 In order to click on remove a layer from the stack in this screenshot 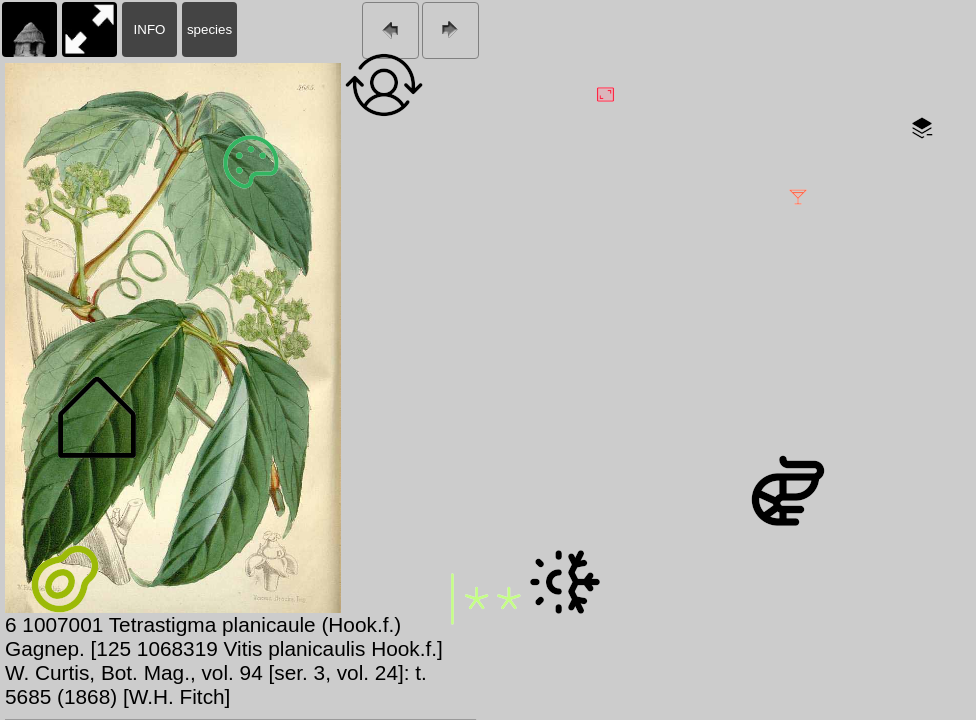, I will do `click(922, 128)`.